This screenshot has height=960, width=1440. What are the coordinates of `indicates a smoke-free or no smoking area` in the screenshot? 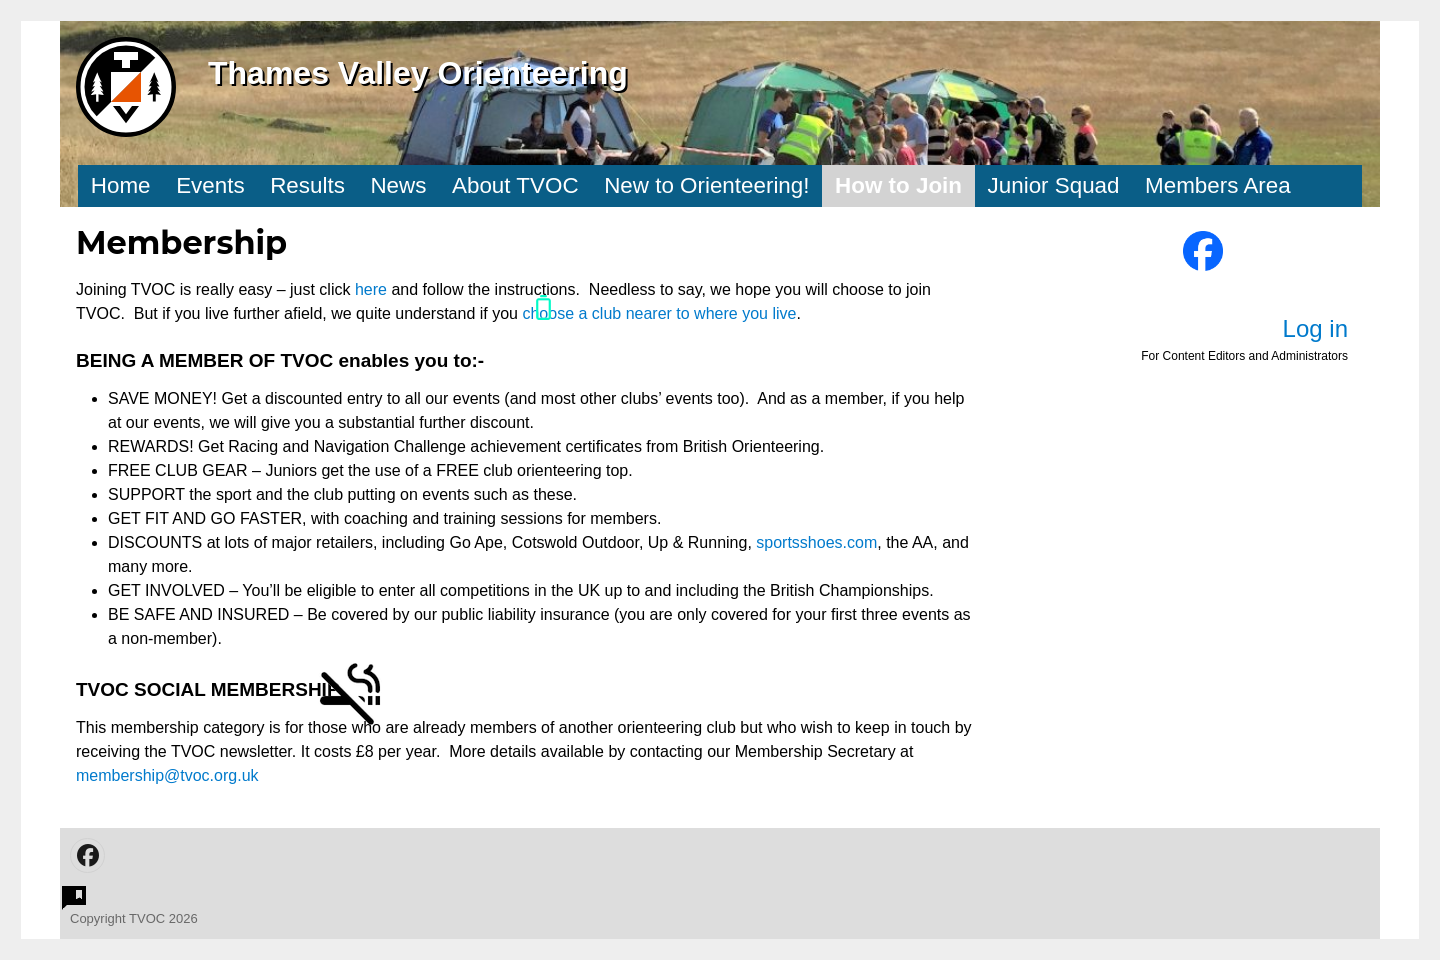 It's located at (350, 693).